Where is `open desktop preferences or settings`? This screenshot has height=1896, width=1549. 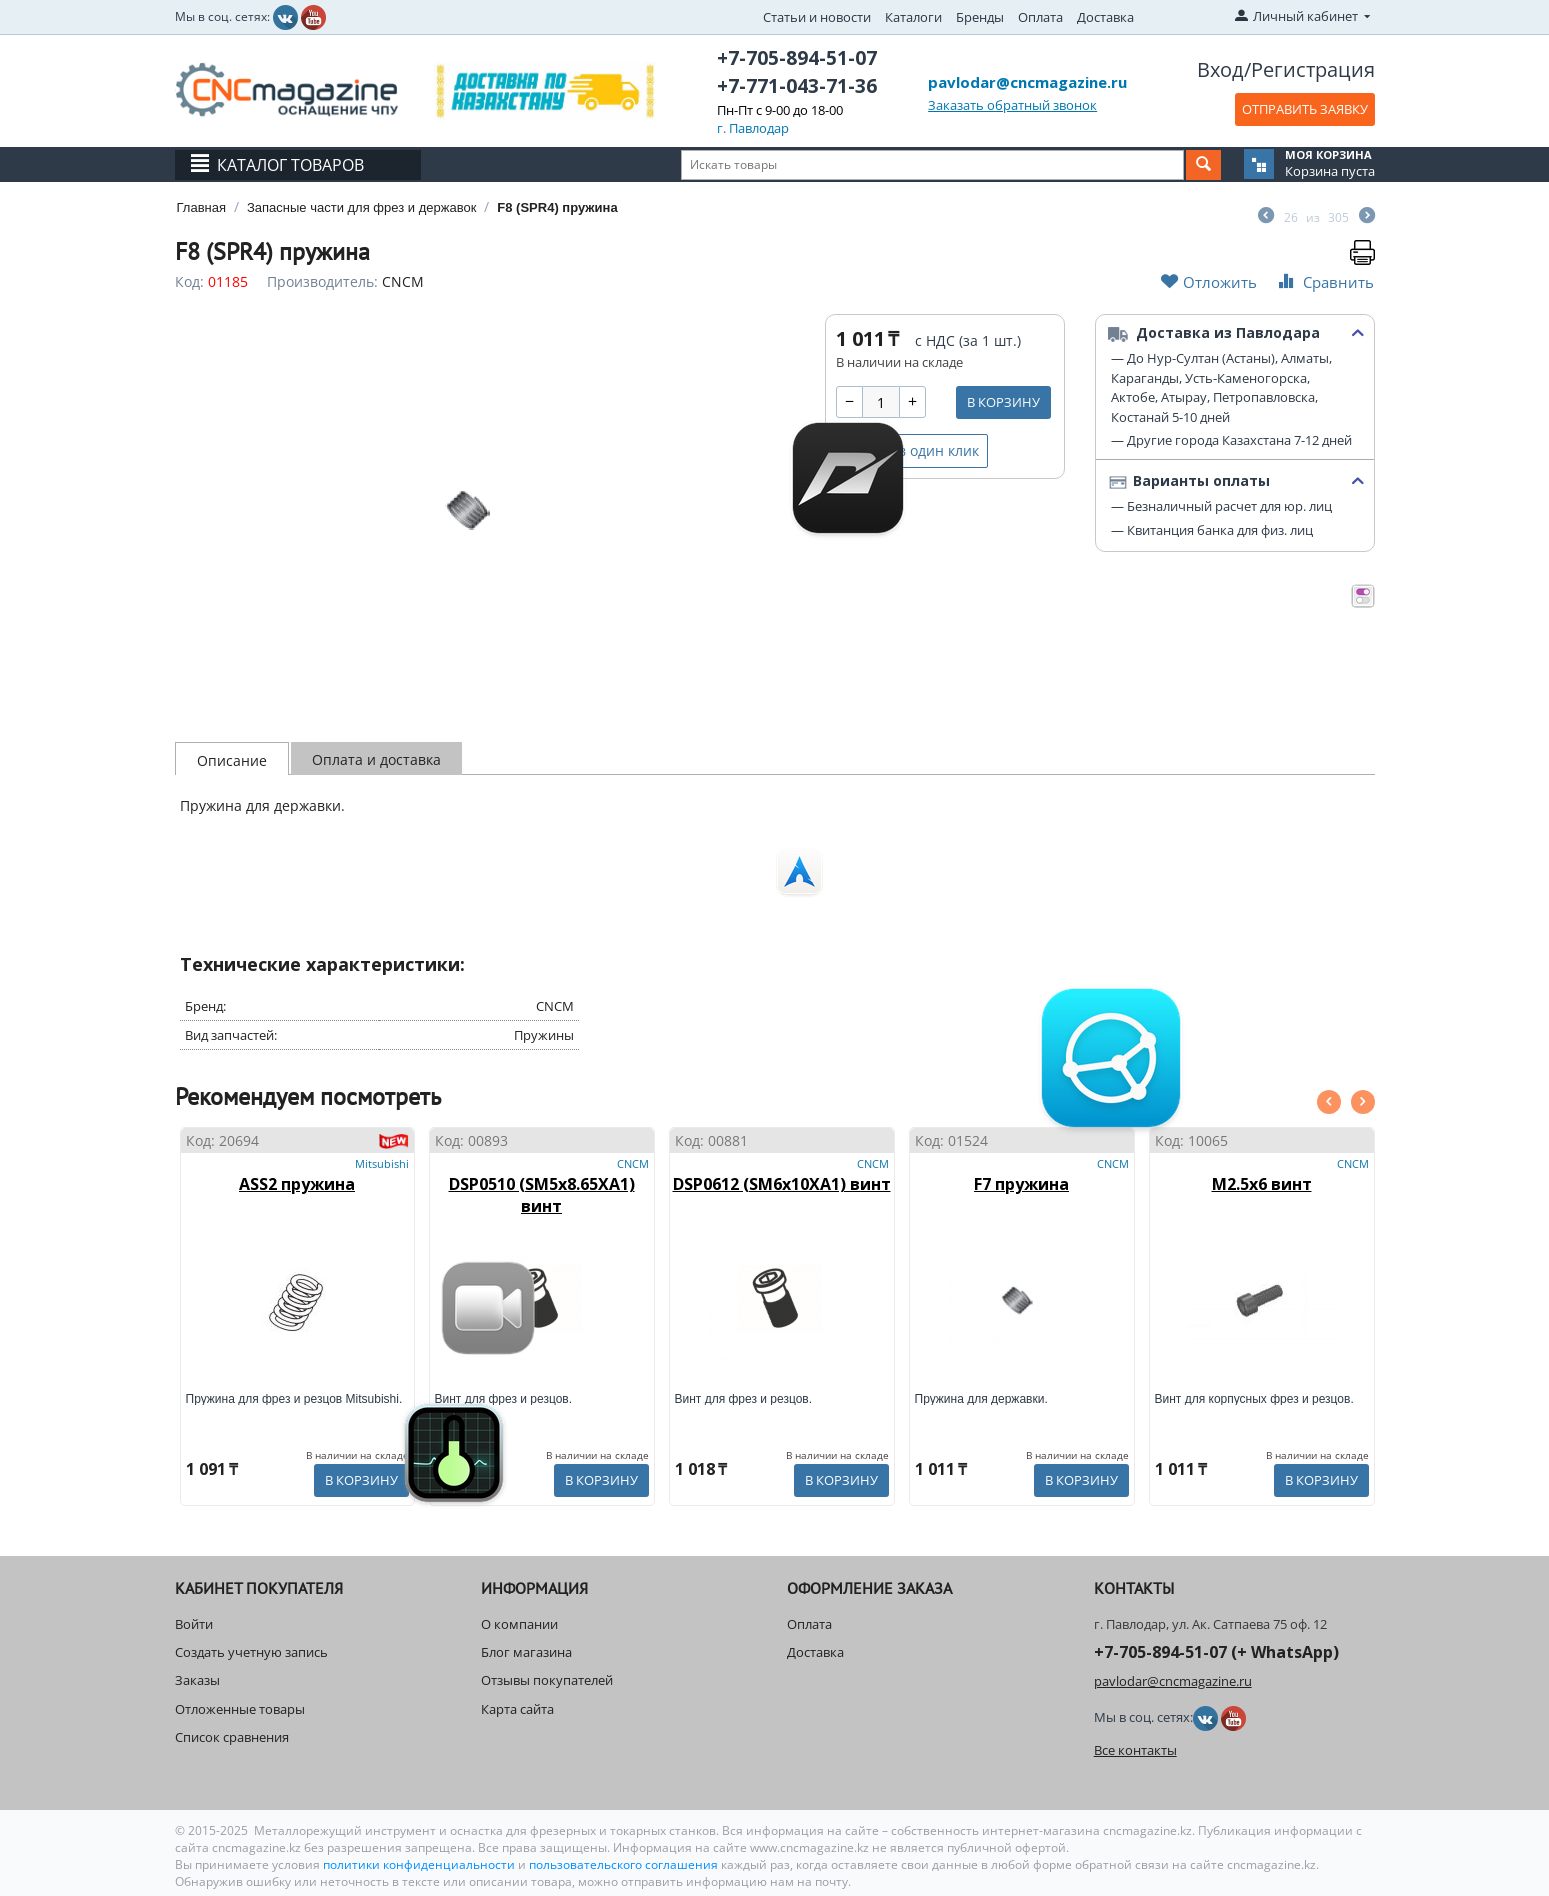
open desktop preferences or settings is located at coordinates (1363, 596).